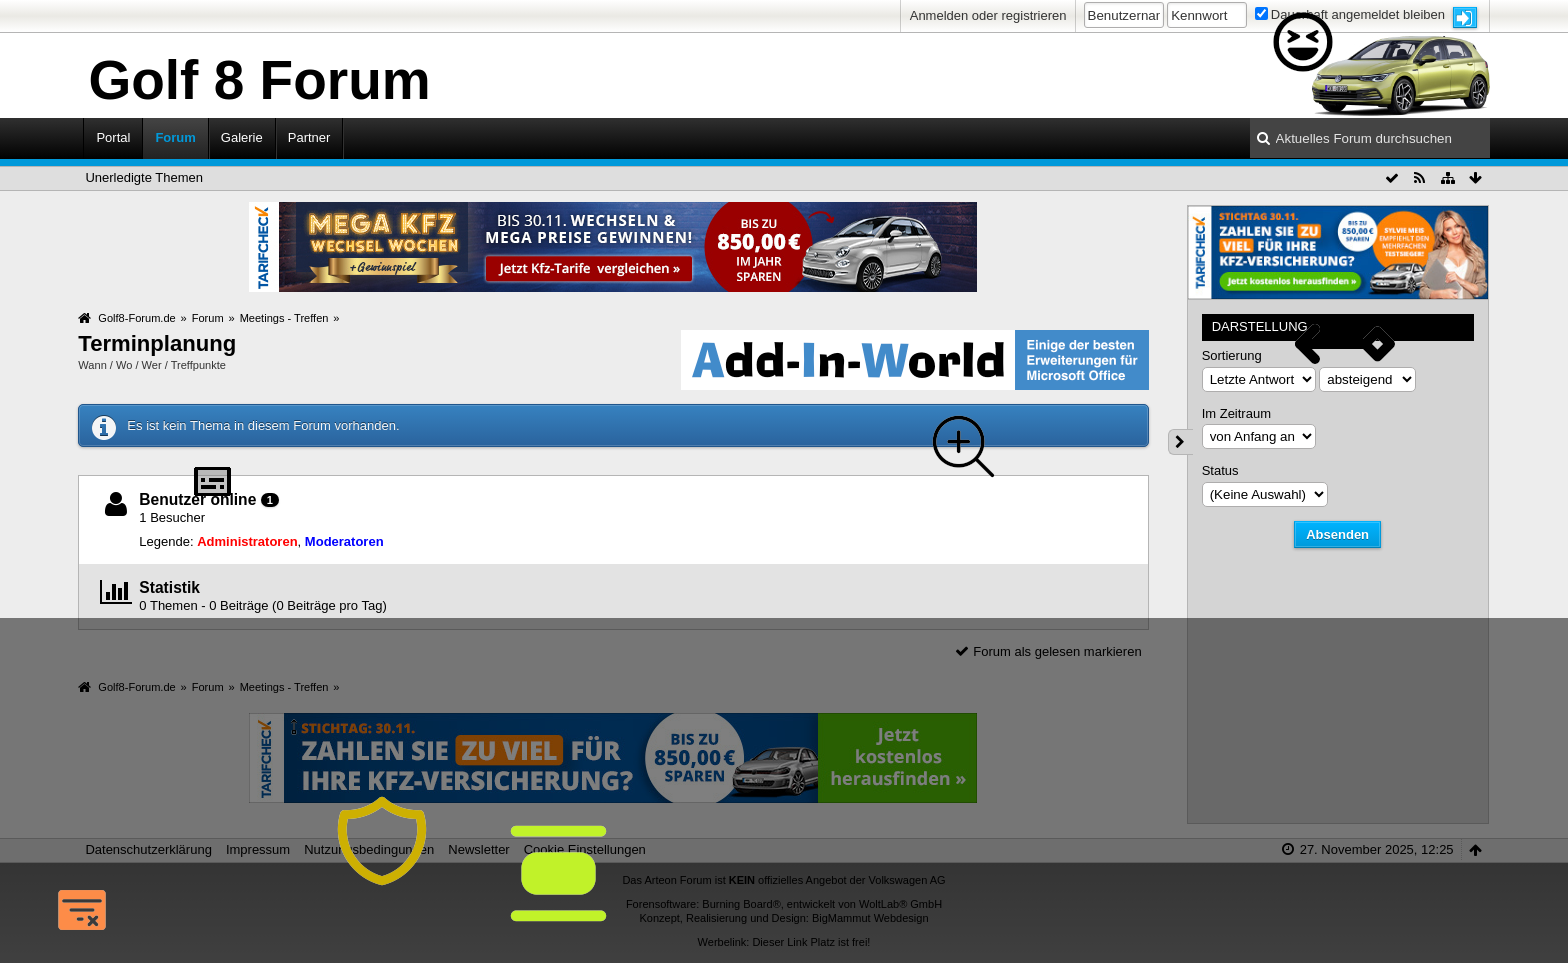 The height and width of the screenshot is (963, 1568). I want to click on zoom in on content, so click(963, 446).